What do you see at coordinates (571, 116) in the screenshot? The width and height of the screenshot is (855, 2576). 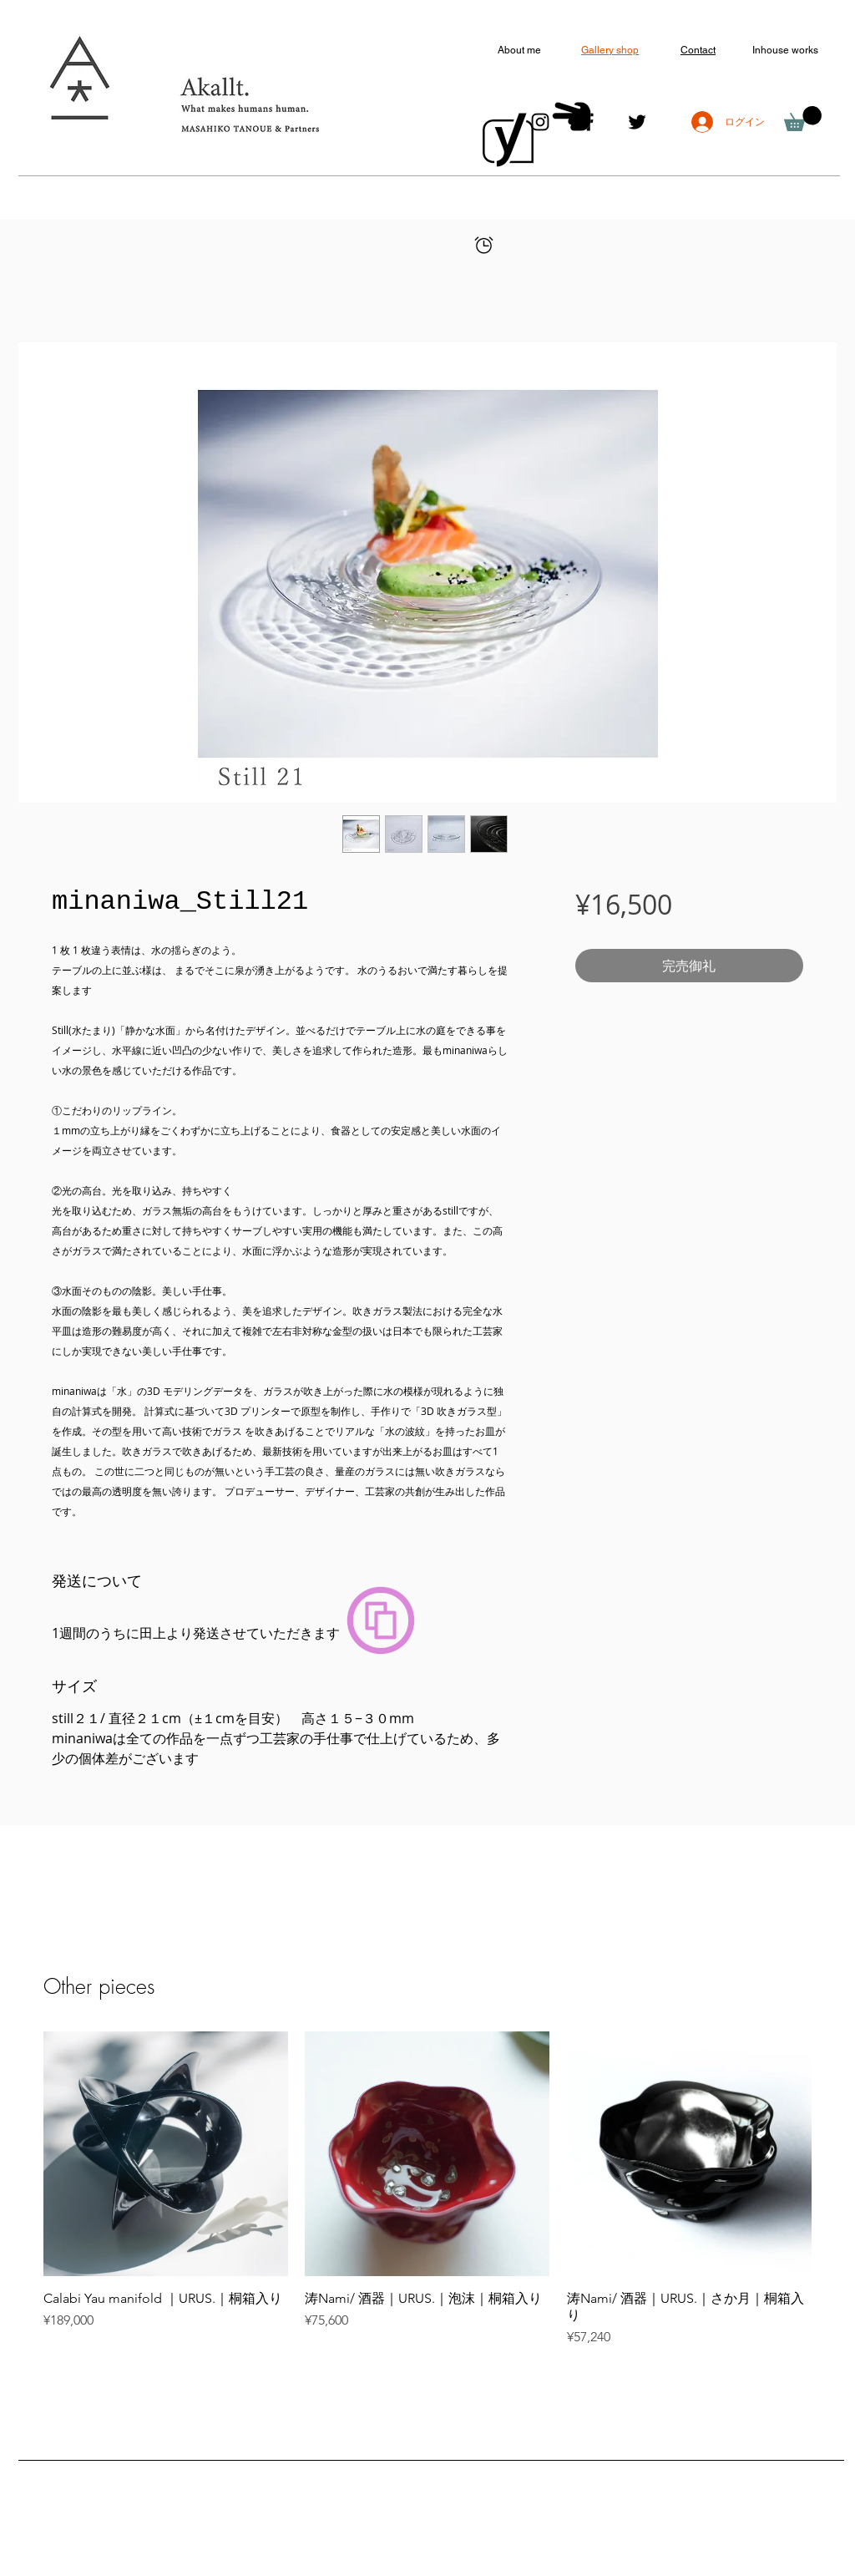 I see `select scissors in rock-paper-scissors game` at bounding box center [571, 116].